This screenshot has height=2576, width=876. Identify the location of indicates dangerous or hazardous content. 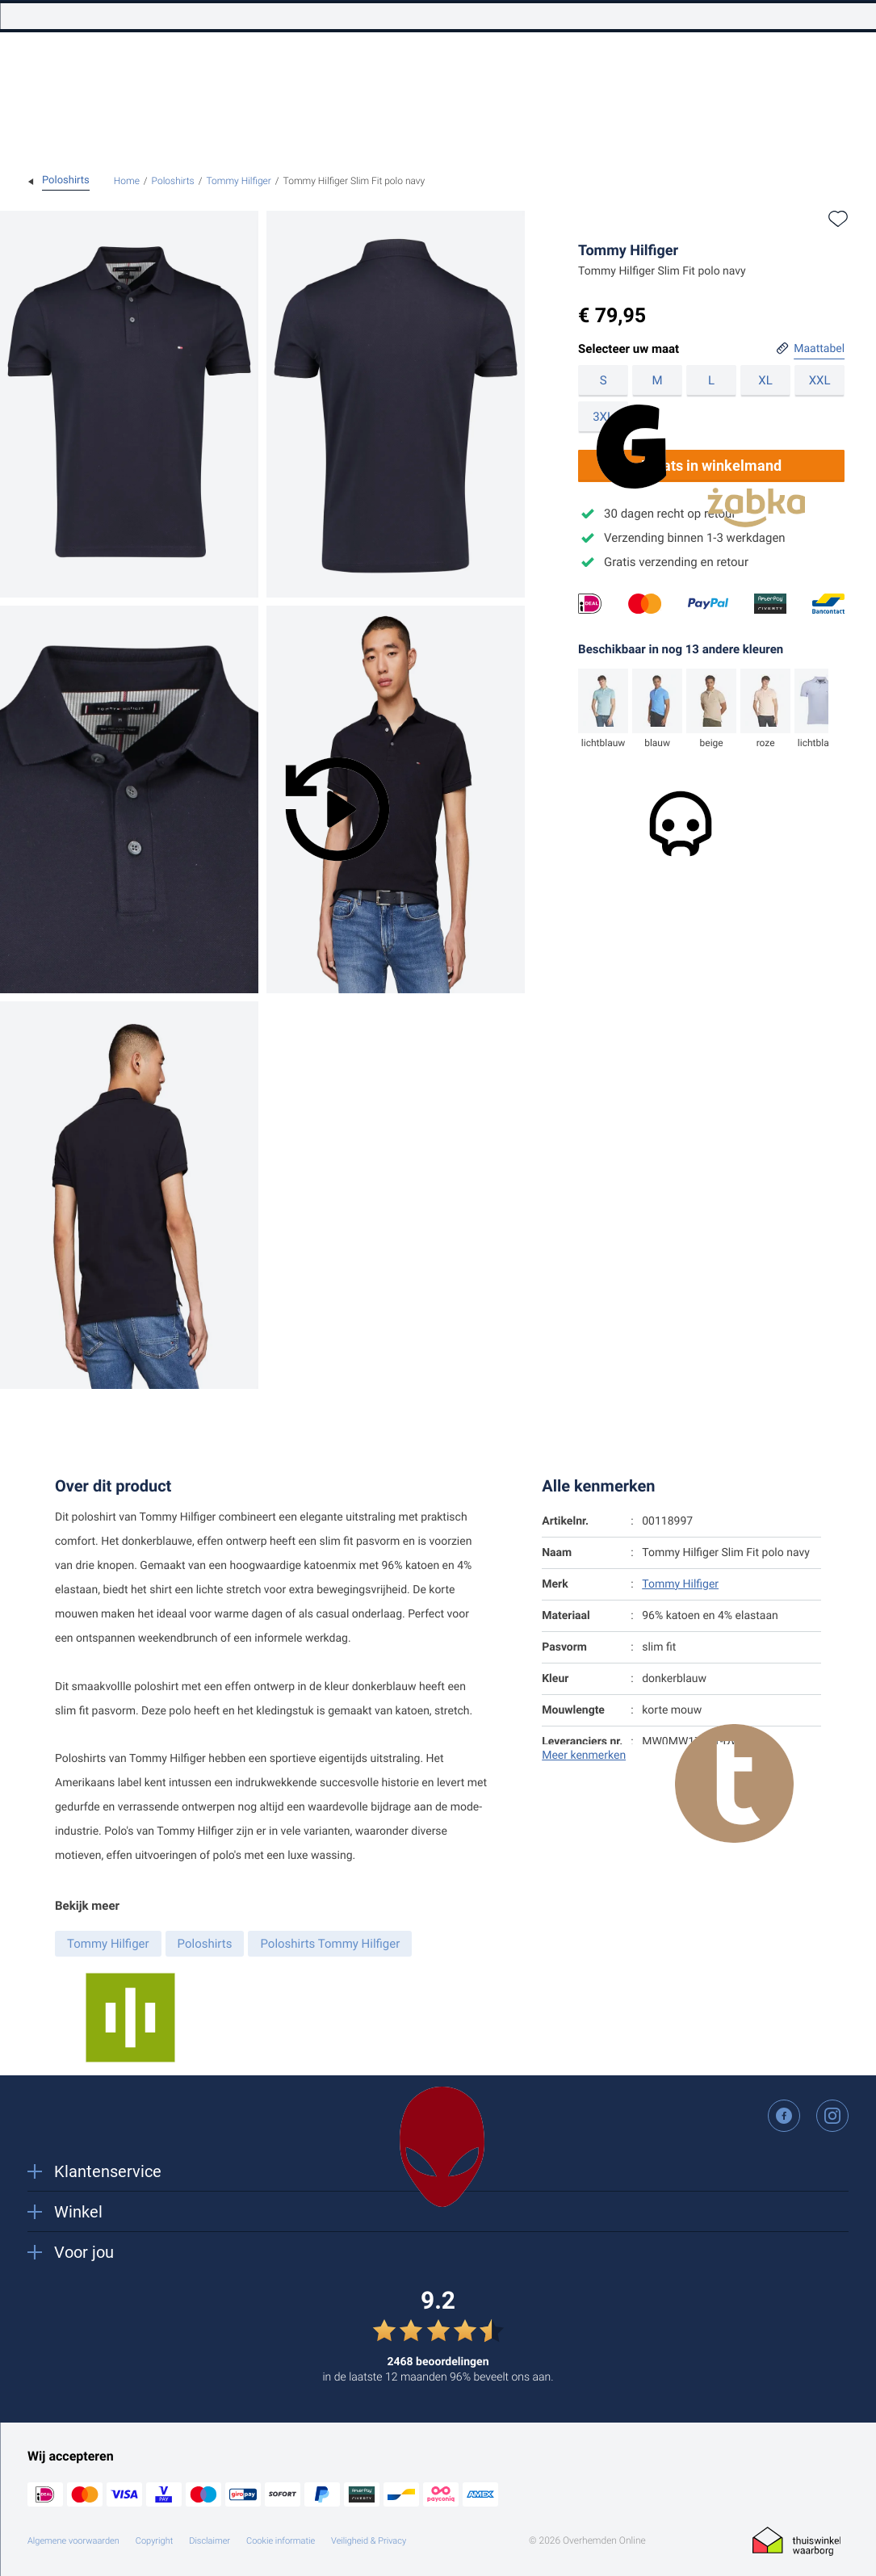
(681, 822).